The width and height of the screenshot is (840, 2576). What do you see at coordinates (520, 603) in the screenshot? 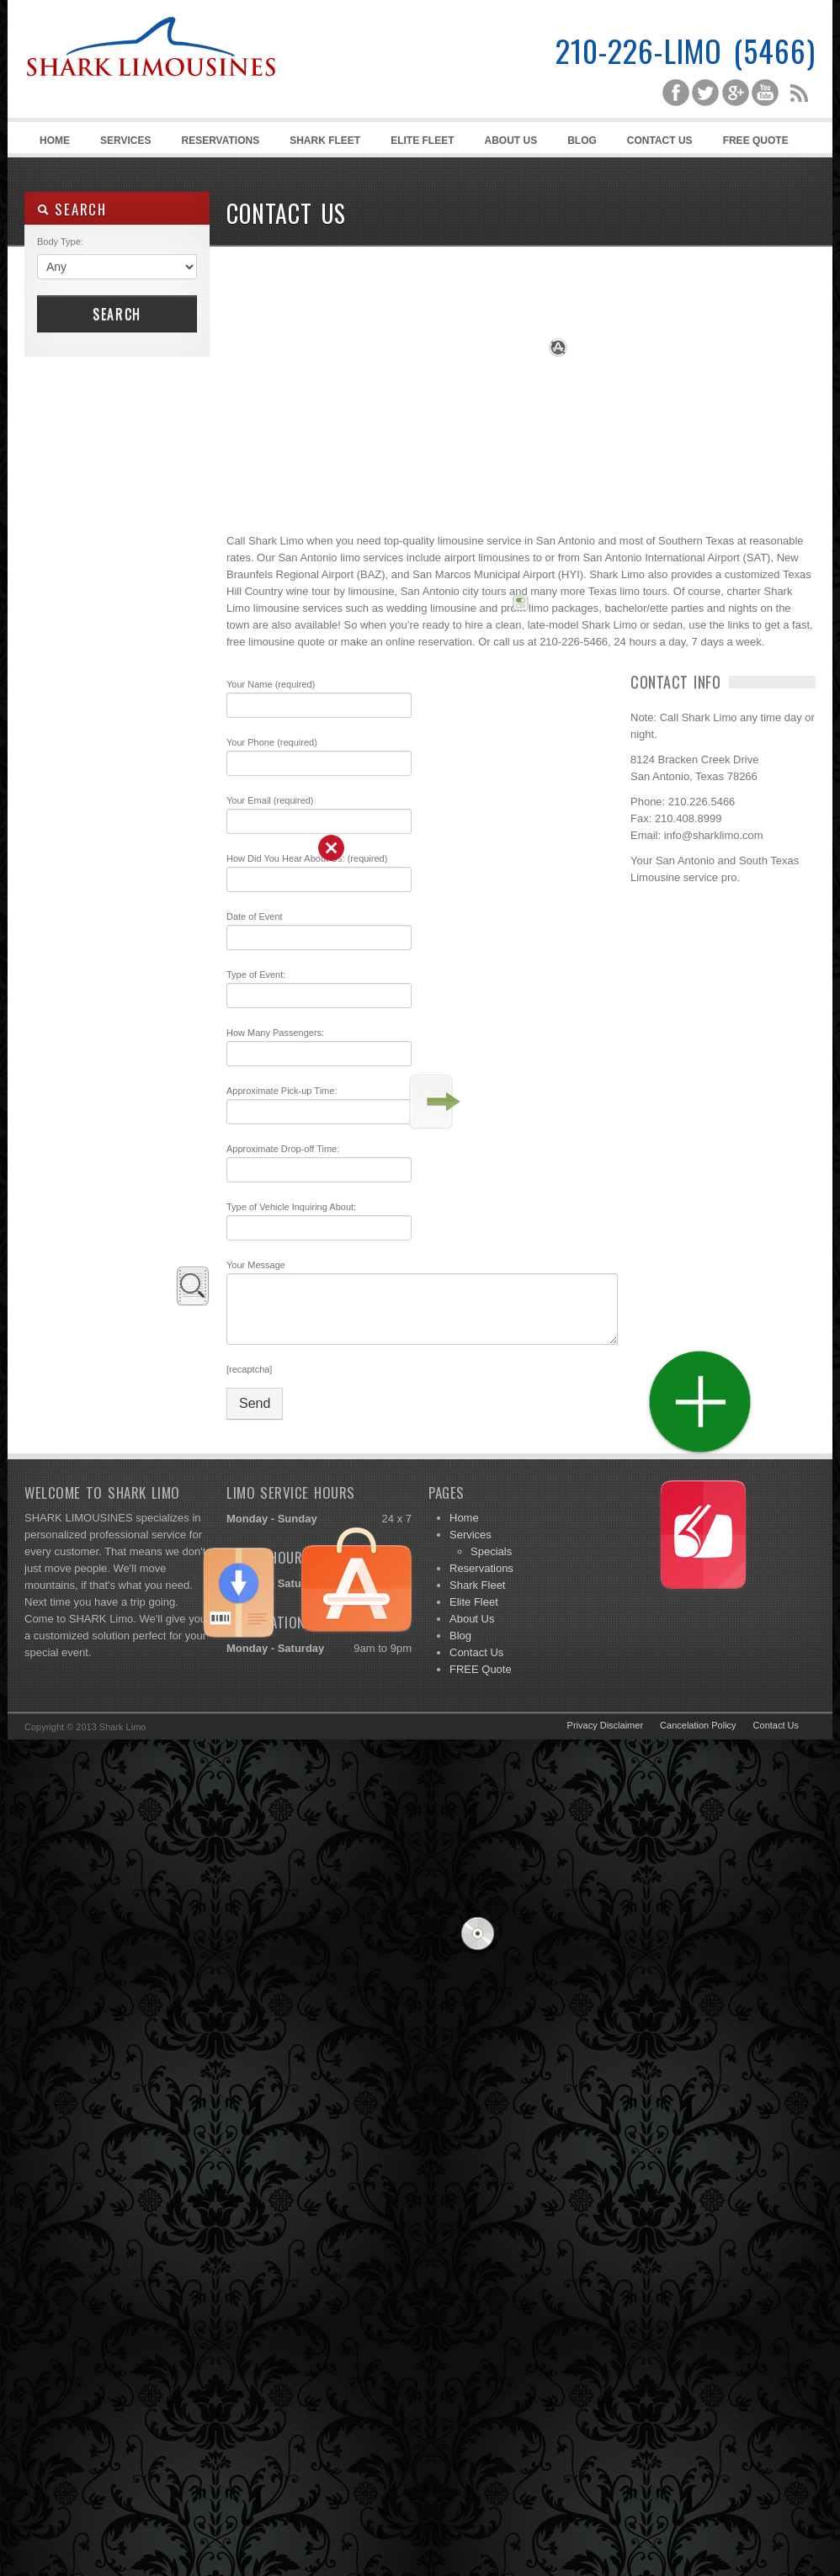
I see `open unity tweak tool settings` at bounding box center [520, 603].